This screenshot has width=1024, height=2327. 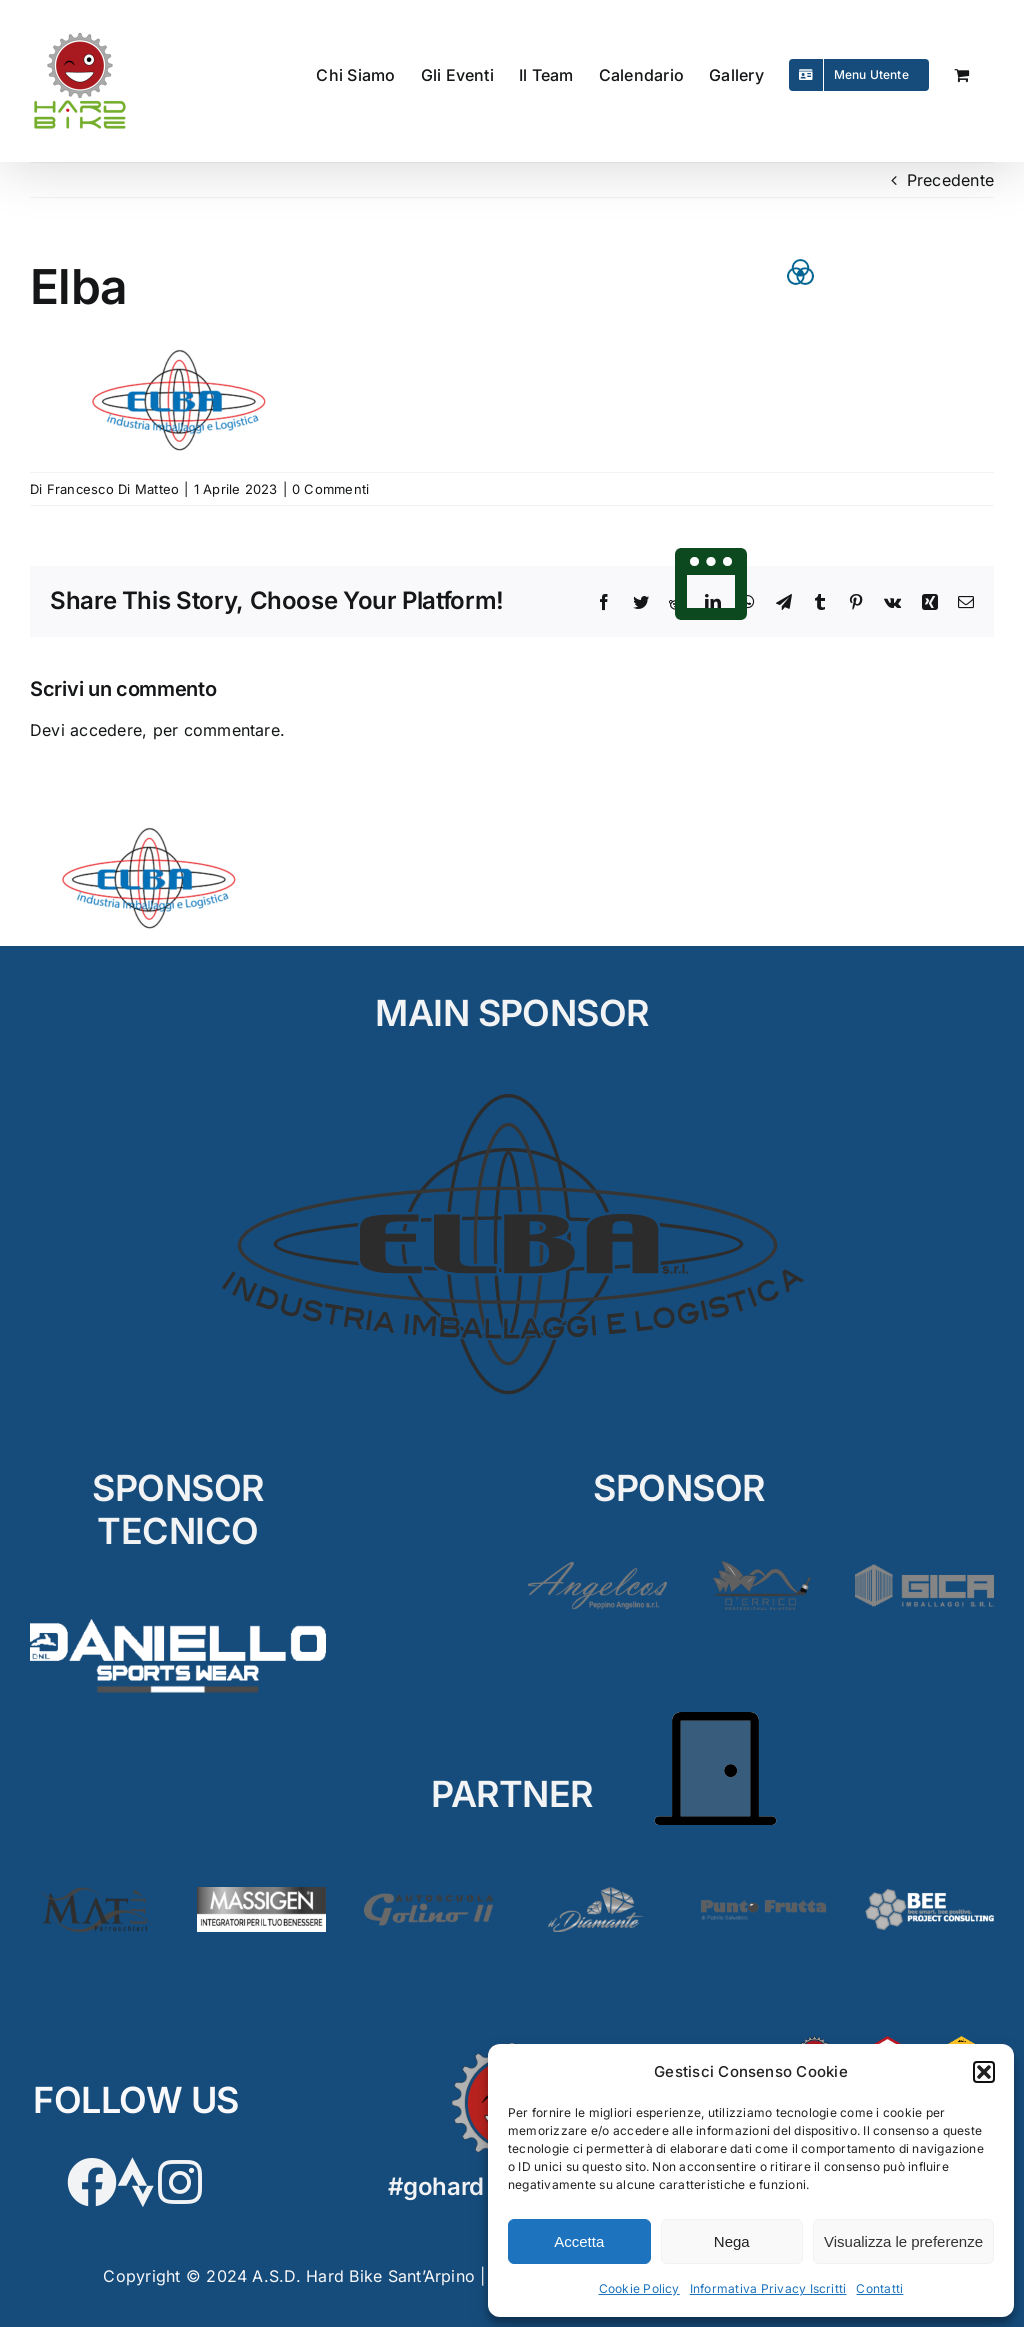 I want to click on exit or log out of the application, so click(x=715, y=1768).